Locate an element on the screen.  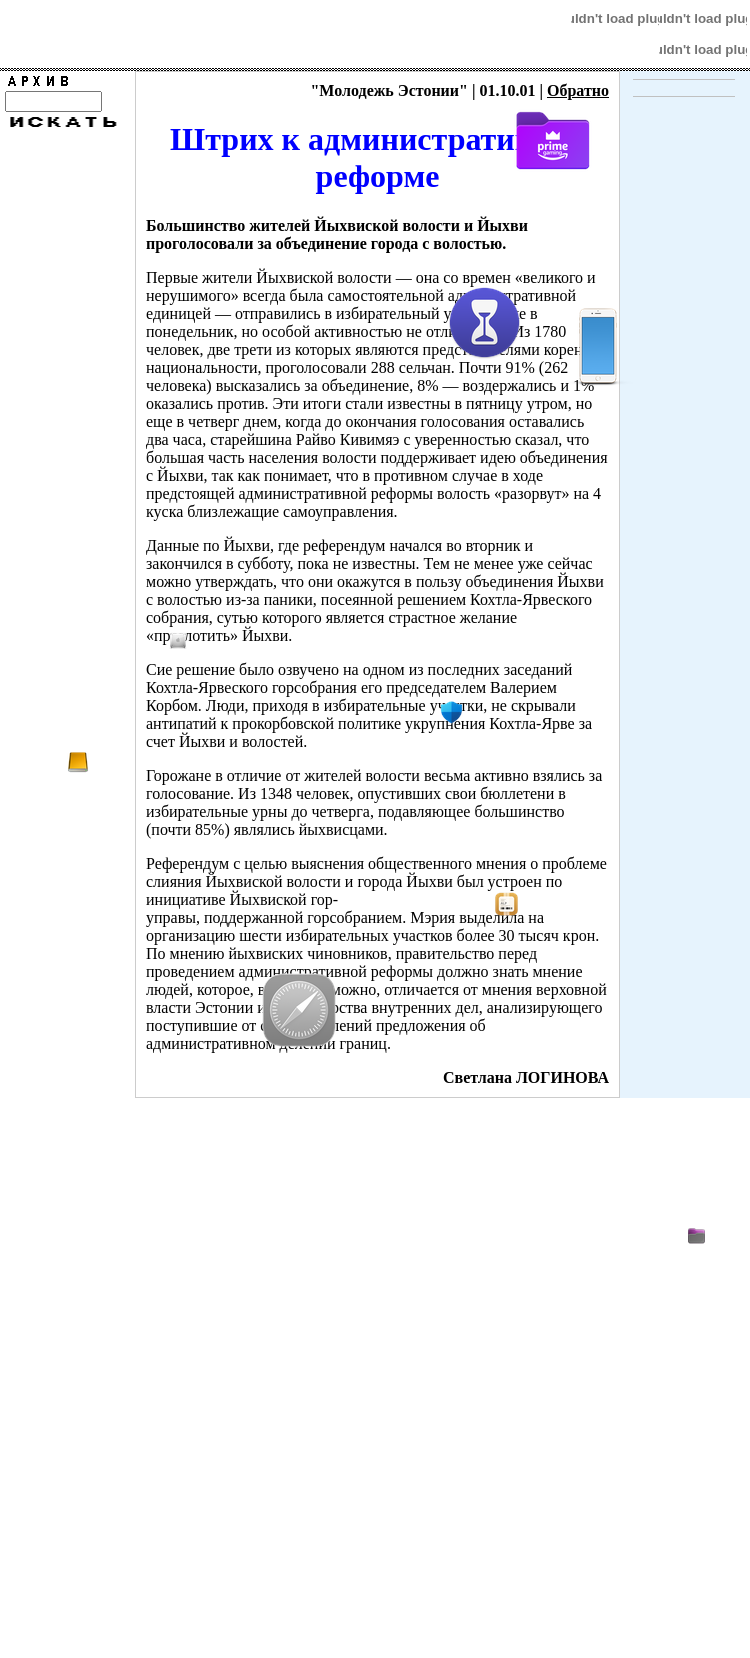
open Safari web browser is located at coordinates (299, 1010).